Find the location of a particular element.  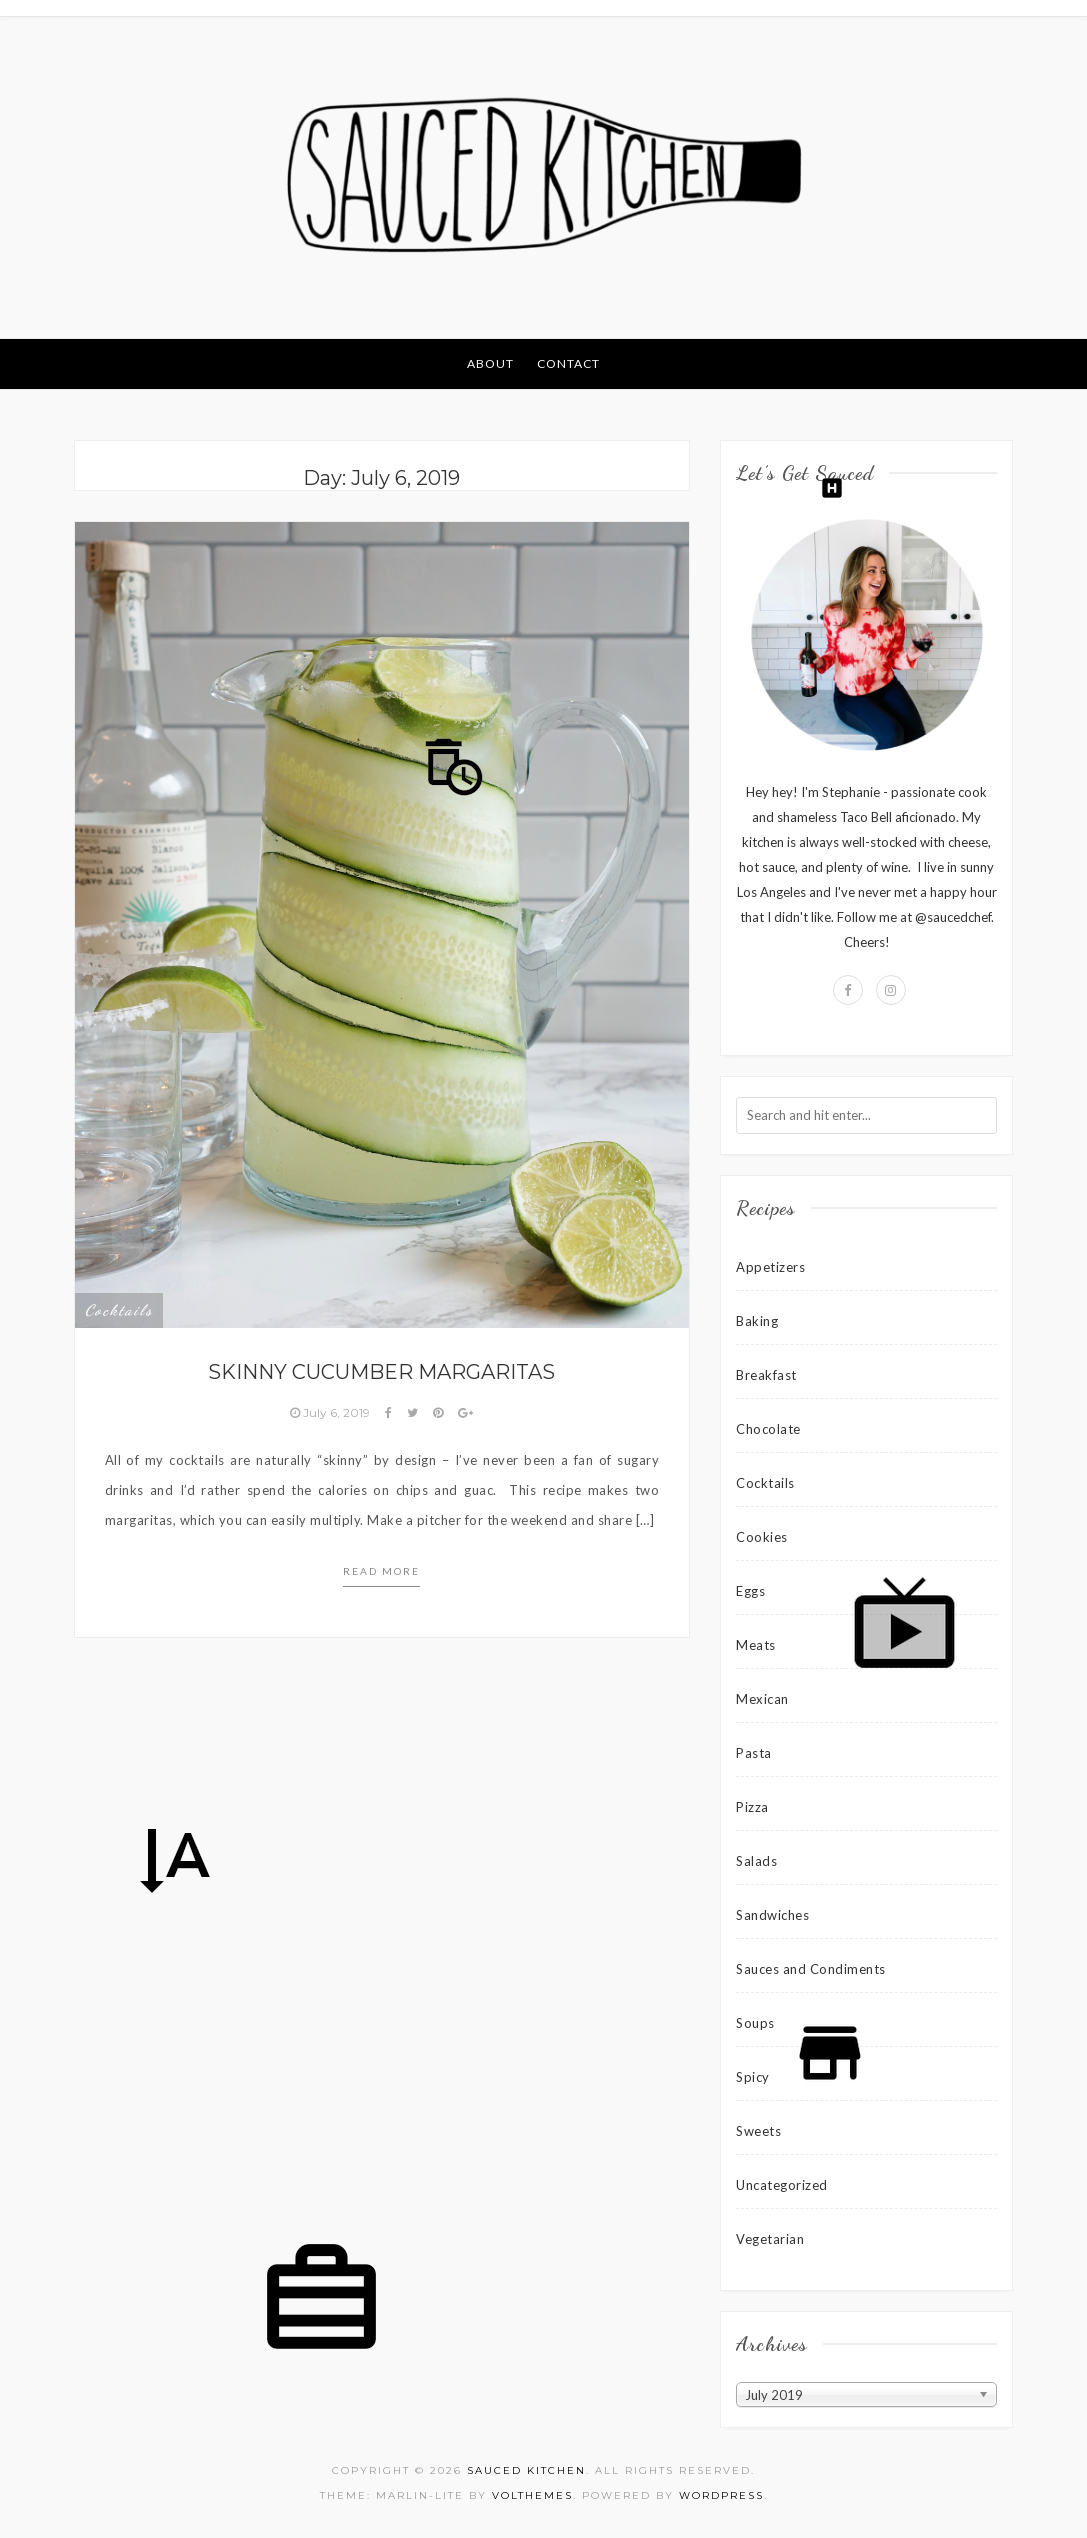

access the store or marketplace is located at coordinates (830, 2053).